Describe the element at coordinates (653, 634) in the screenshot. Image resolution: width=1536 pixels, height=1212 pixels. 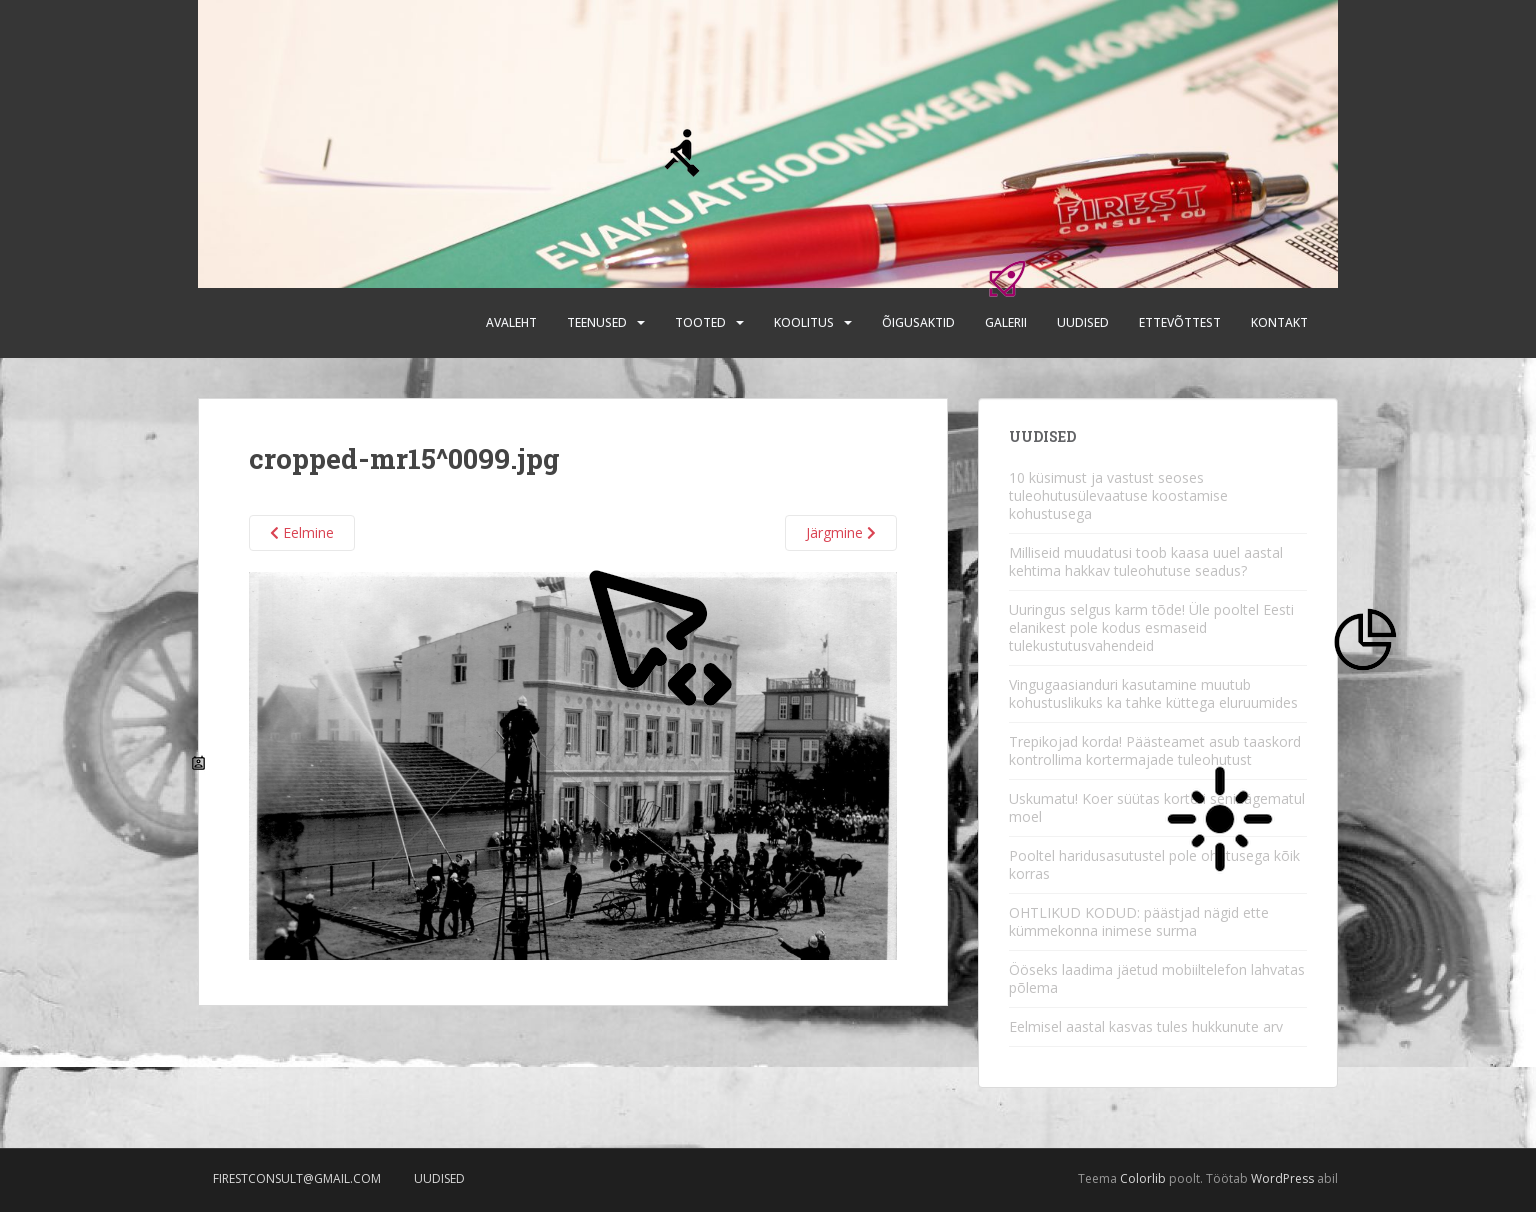
I see `access developer cursor or pointer settings` at that location.